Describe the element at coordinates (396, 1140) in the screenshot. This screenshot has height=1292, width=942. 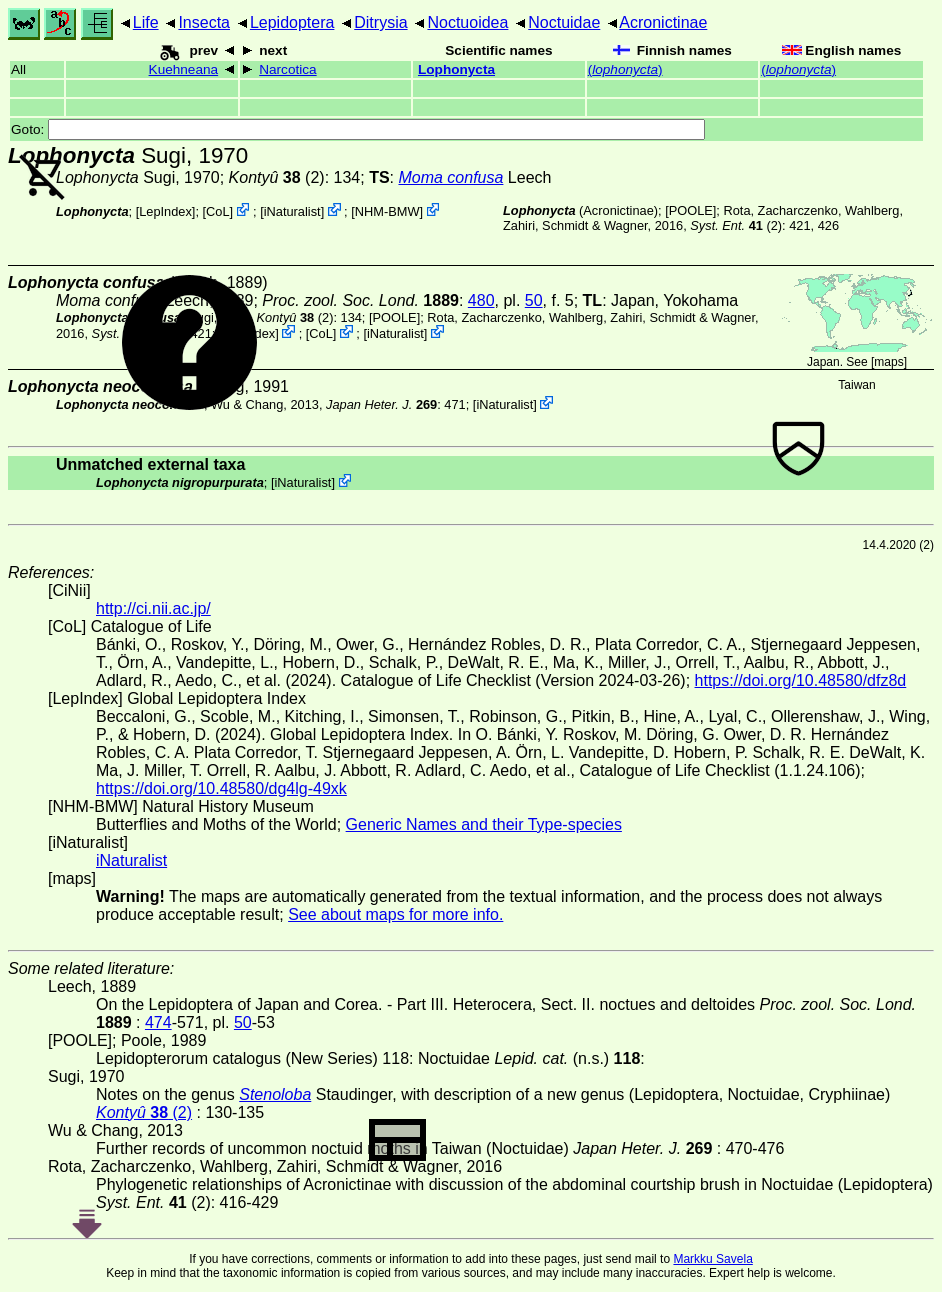
I see `switch to compact view layout` at that location.